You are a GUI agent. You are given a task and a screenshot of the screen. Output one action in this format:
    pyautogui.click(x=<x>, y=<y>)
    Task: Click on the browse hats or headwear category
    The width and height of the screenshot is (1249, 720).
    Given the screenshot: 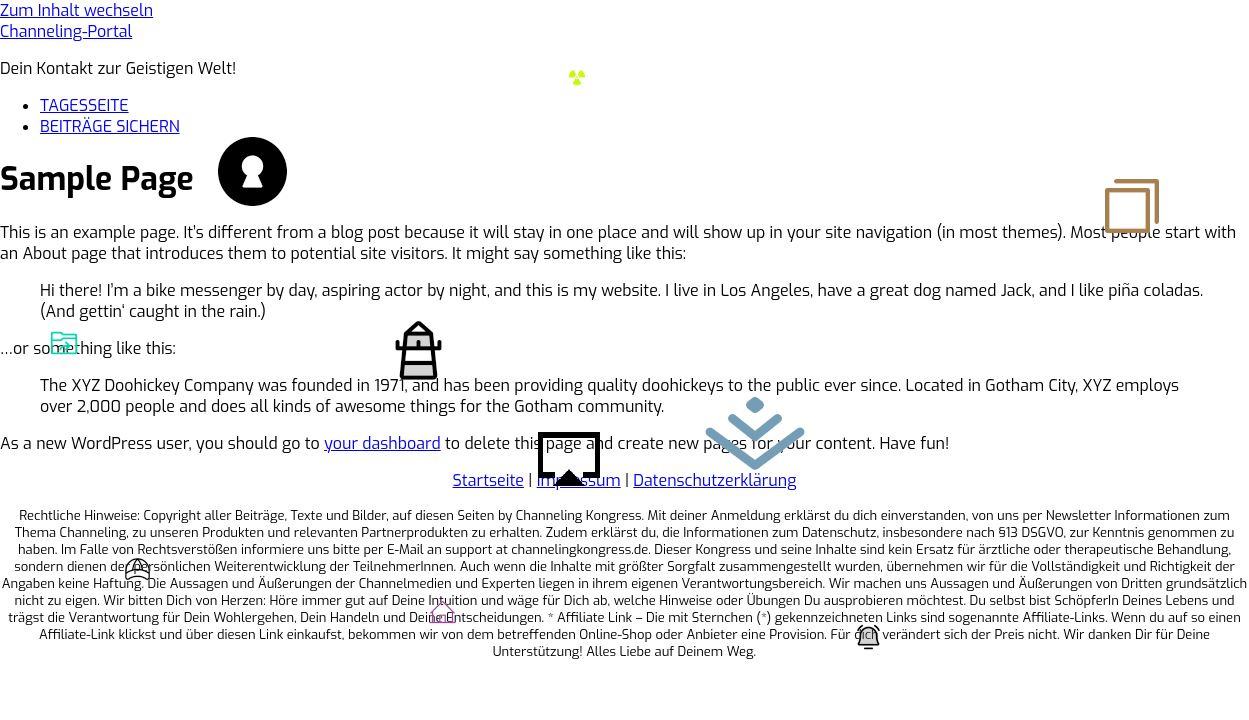 What is the action you would take?
    pyautogui.click(x=137, y=570)
    